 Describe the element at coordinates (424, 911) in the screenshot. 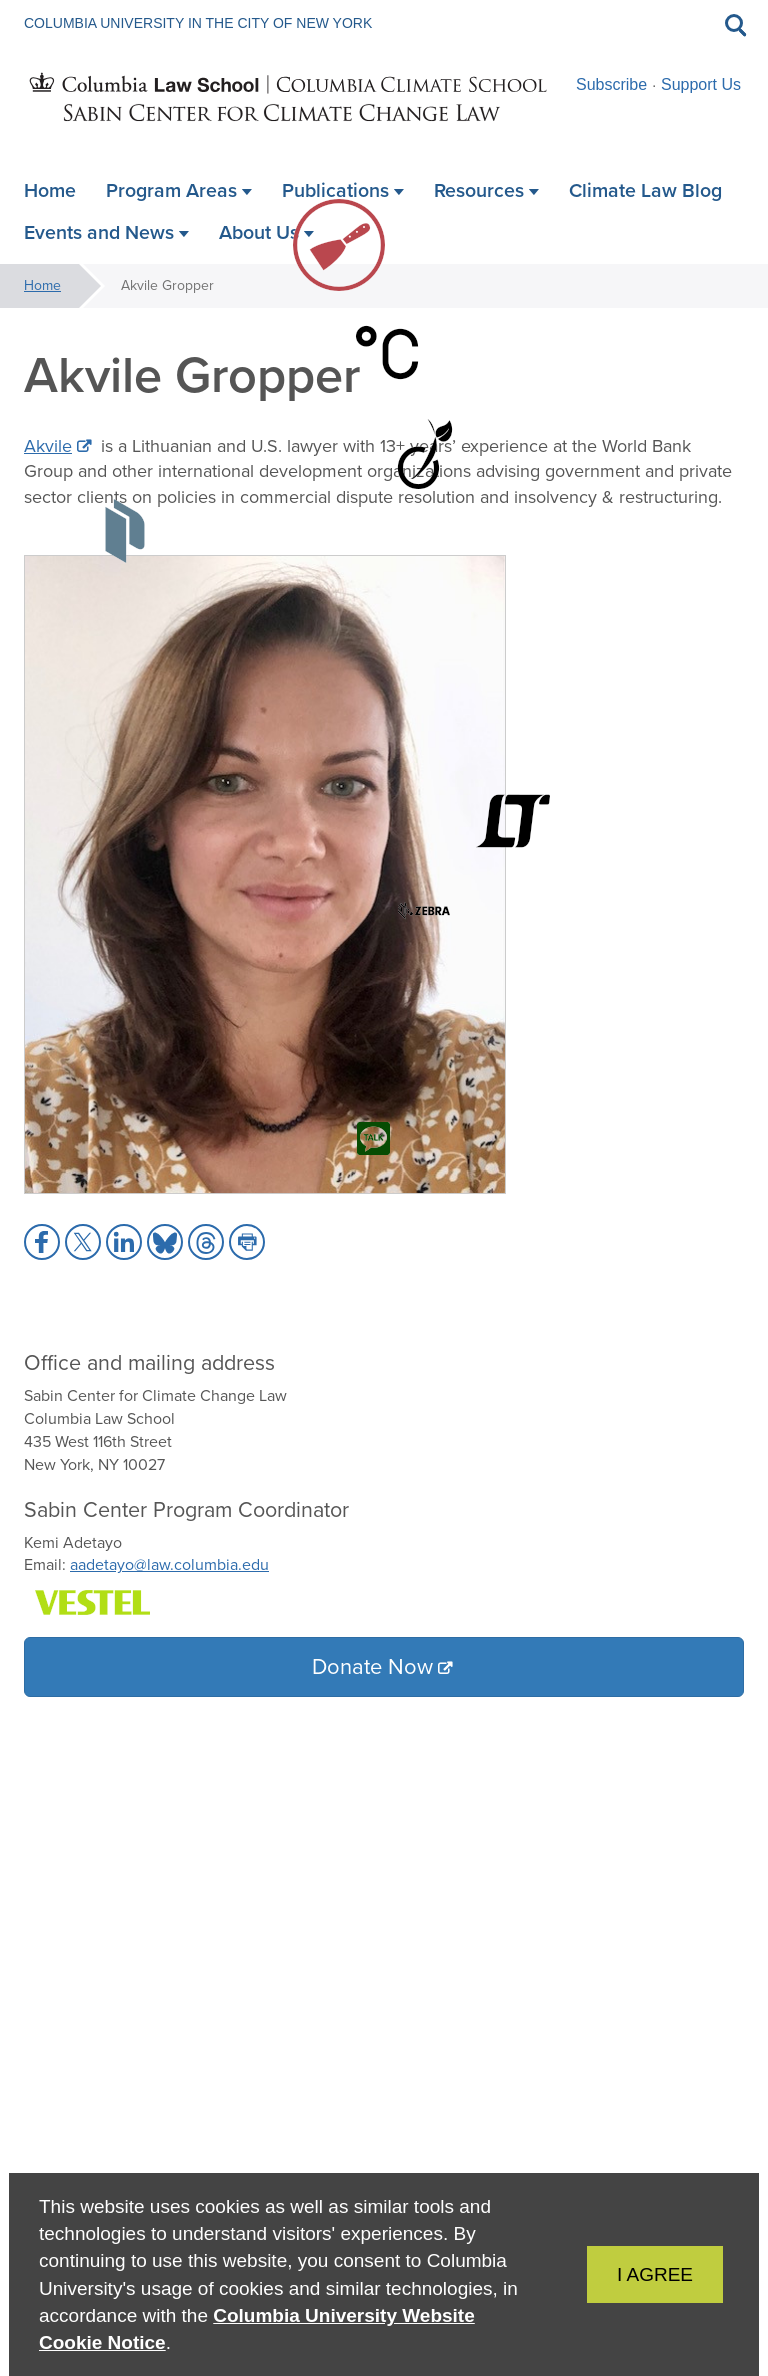

I see `zebra technologies company logo` at that location.